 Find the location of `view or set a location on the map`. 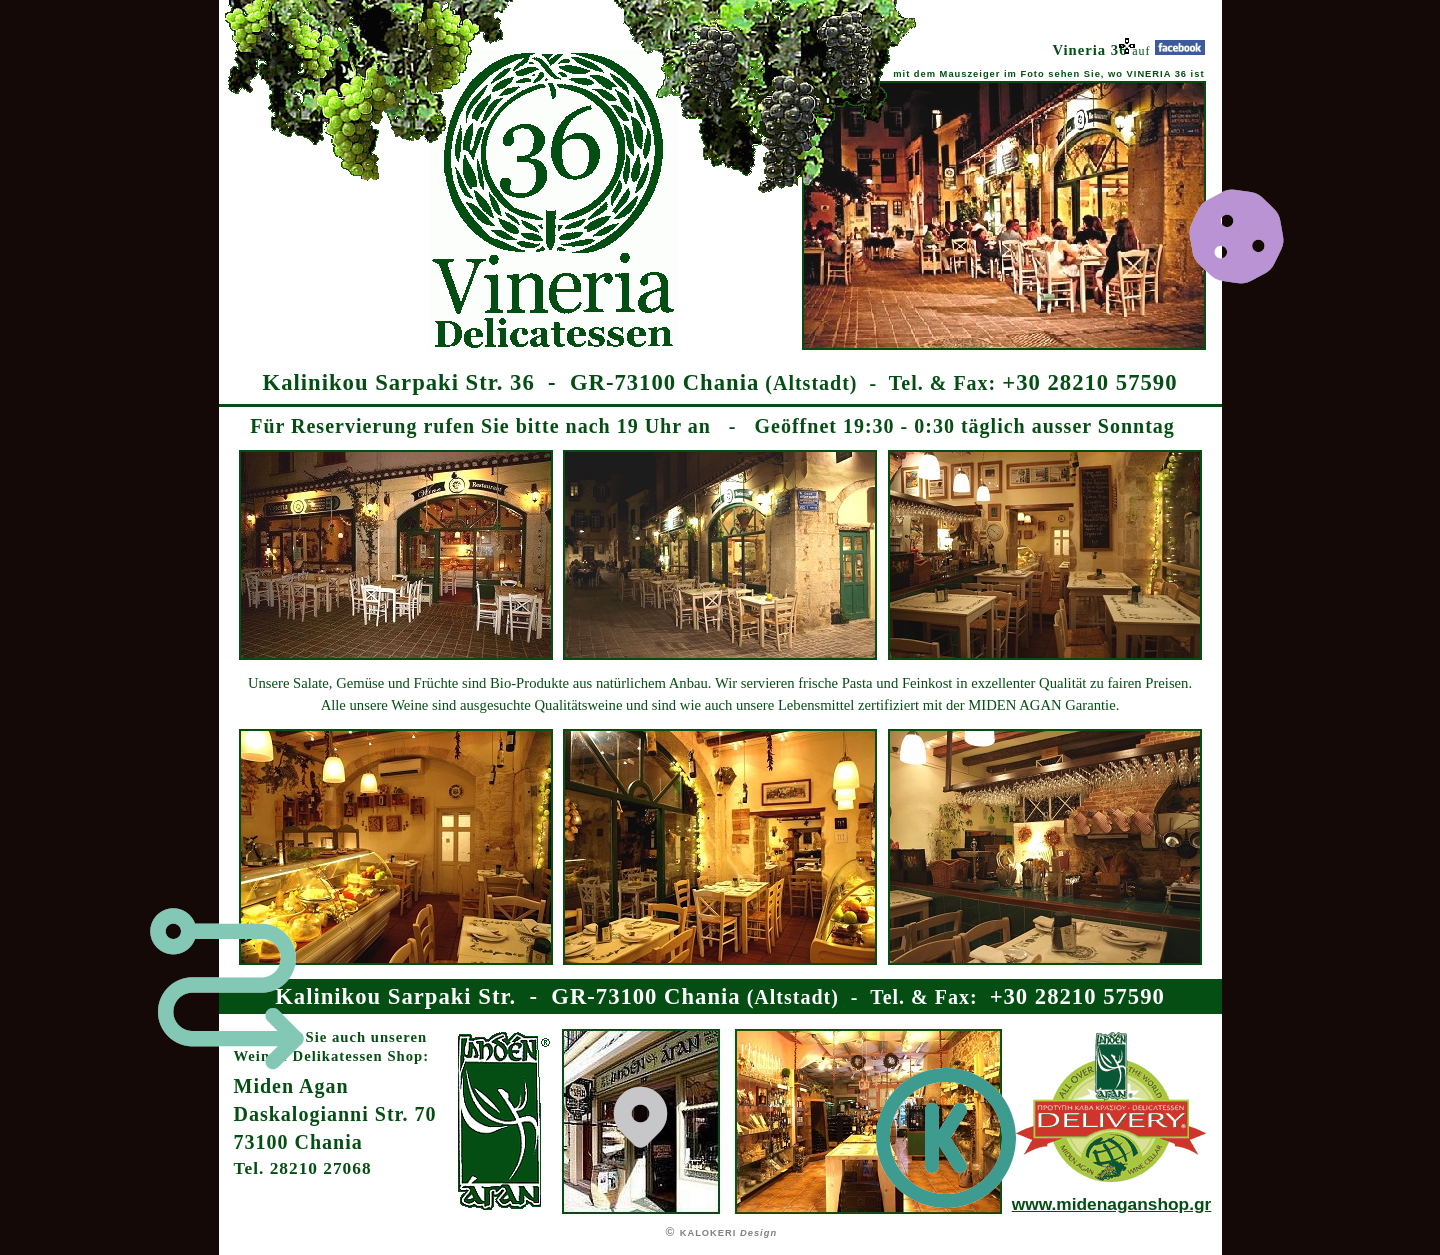

view or set a location on the map is located at coordinates (640, 1116).